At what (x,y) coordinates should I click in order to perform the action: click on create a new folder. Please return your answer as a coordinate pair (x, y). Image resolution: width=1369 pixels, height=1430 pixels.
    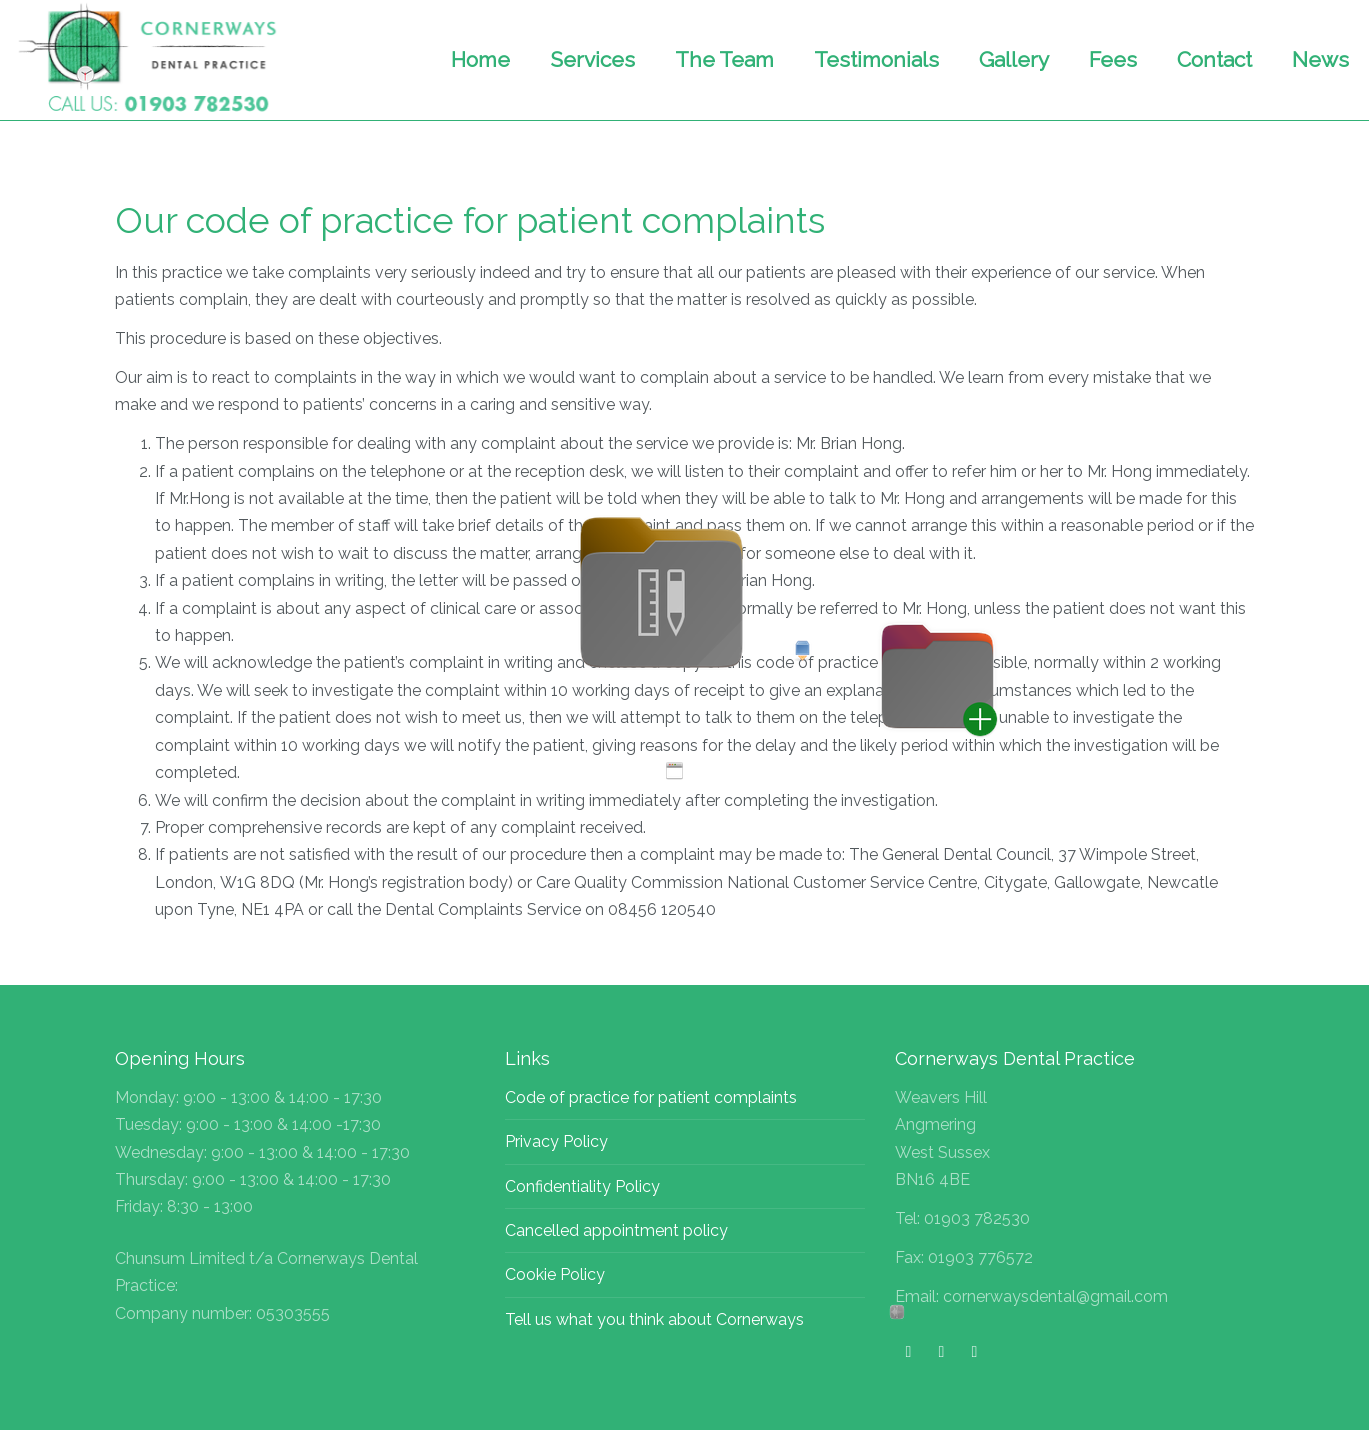
    Looking at the image, I should click on (937, 676).